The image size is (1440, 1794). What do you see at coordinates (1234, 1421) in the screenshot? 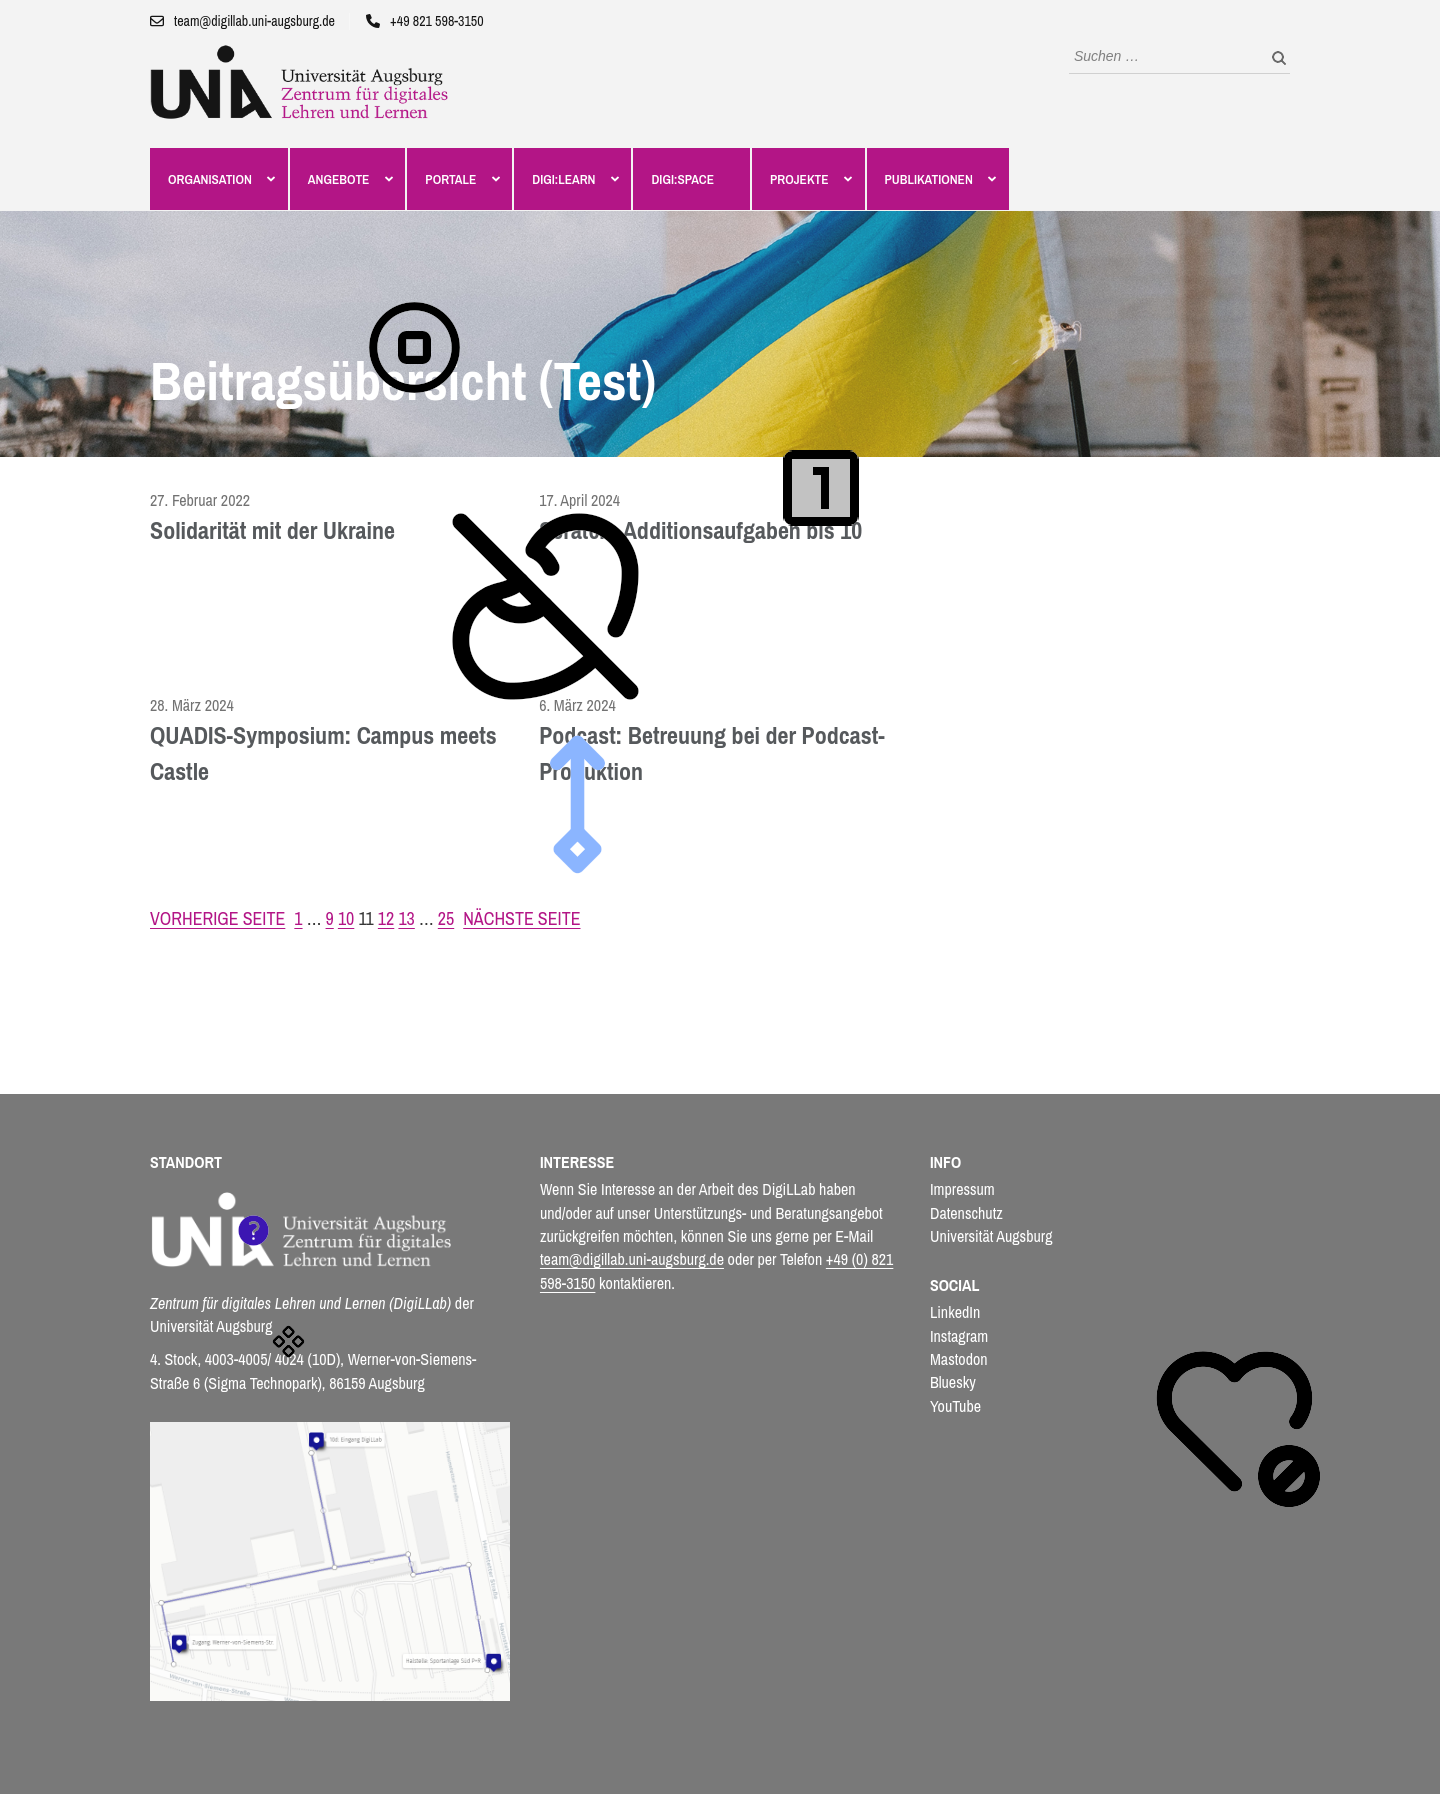
I see `remove from favorites` at bounding box center [1234, 1421].